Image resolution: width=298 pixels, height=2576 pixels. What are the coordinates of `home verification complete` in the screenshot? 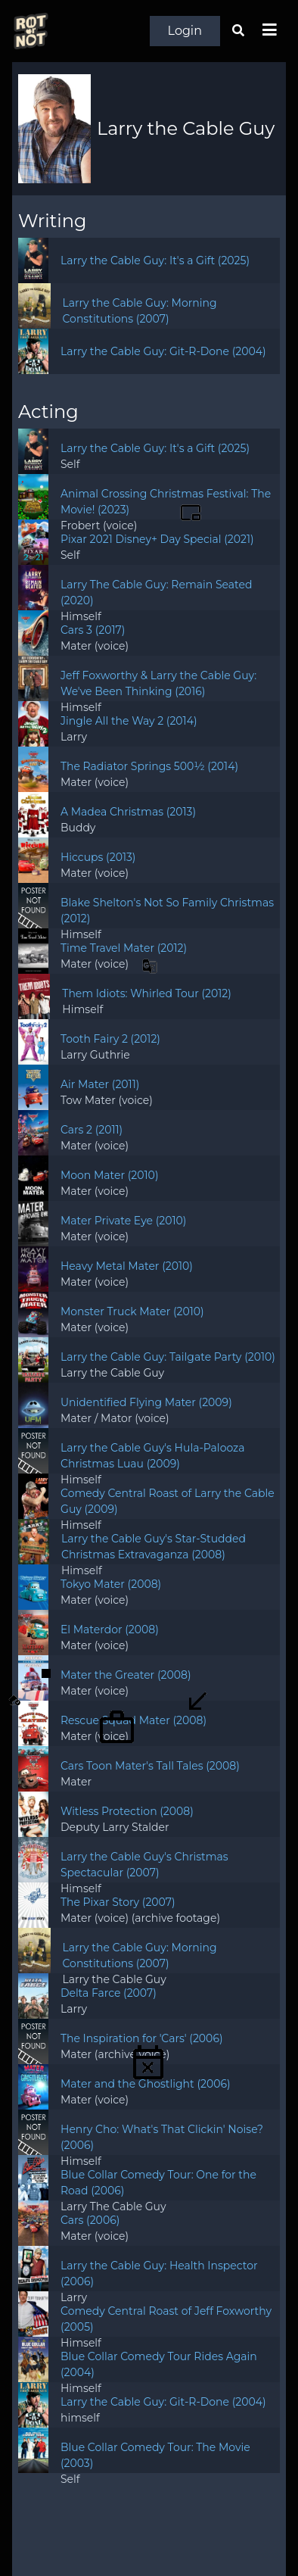 It's located at (14, 1700).